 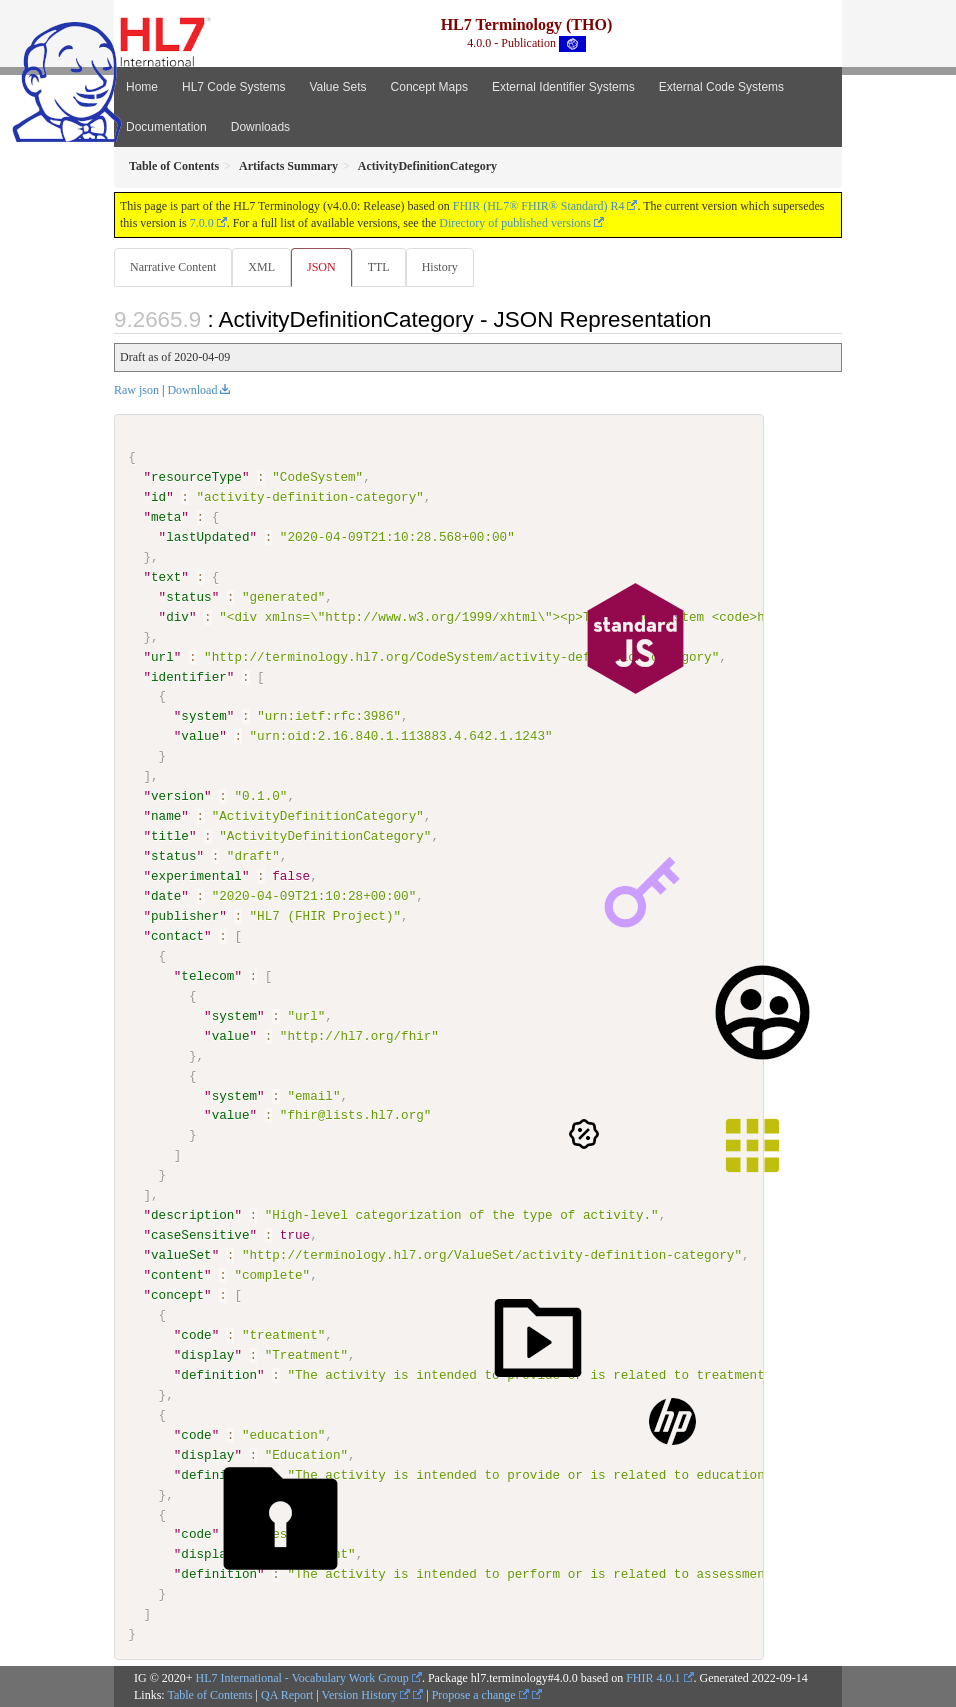 I want to click on view available discounts or promotions, so click(x=584, y=1134).